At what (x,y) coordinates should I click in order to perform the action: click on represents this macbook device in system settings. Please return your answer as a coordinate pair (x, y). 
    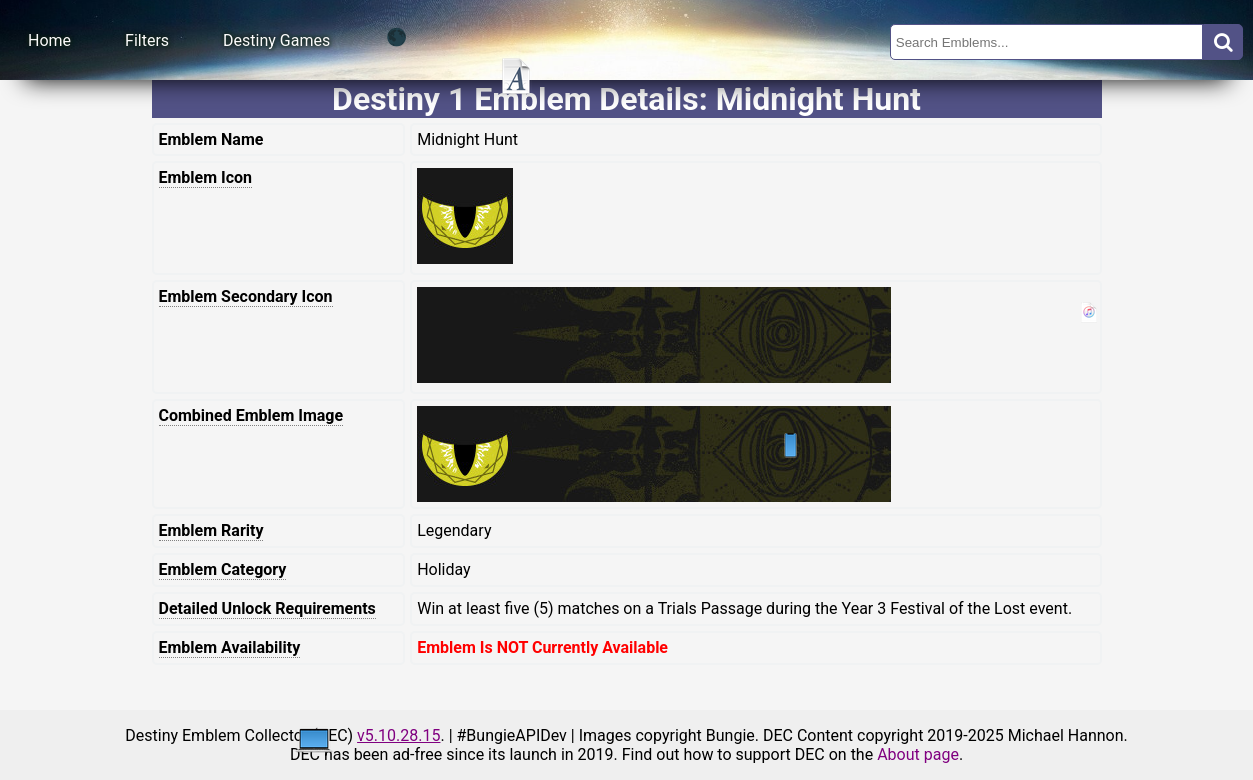
    Looking at the image, I should click on (314, 737).